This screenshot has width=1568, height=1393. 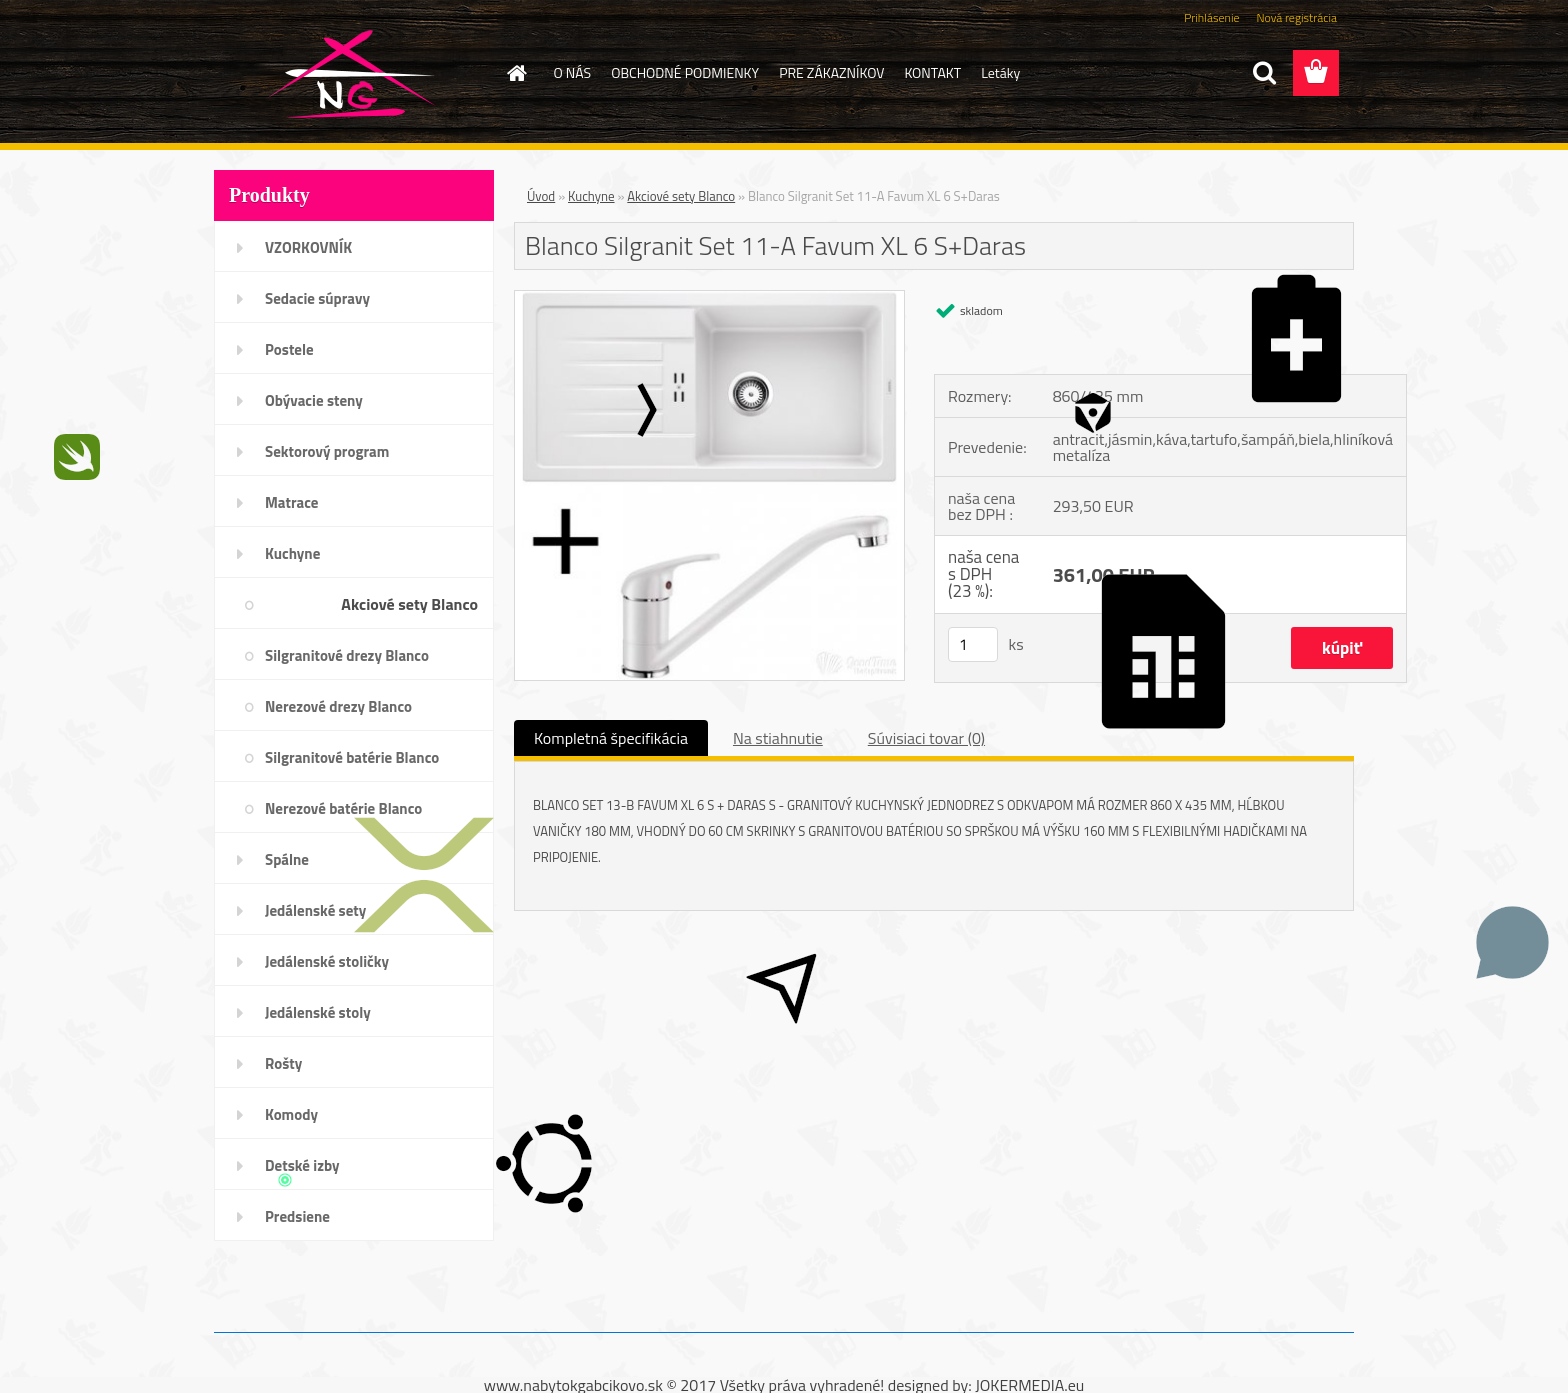 I want to click on navigate to the next item or page, so click(x=646, y=410).